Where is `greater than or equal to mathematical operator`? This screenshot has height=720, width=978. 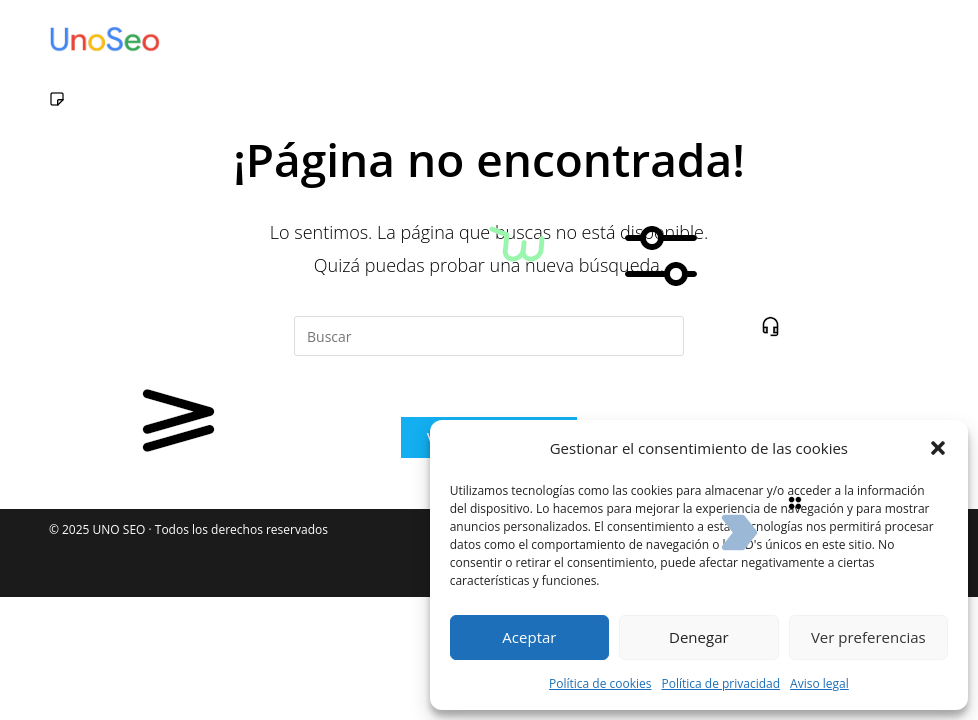
greater than or equal to mathematical operator is located at coordinates (178, 420).